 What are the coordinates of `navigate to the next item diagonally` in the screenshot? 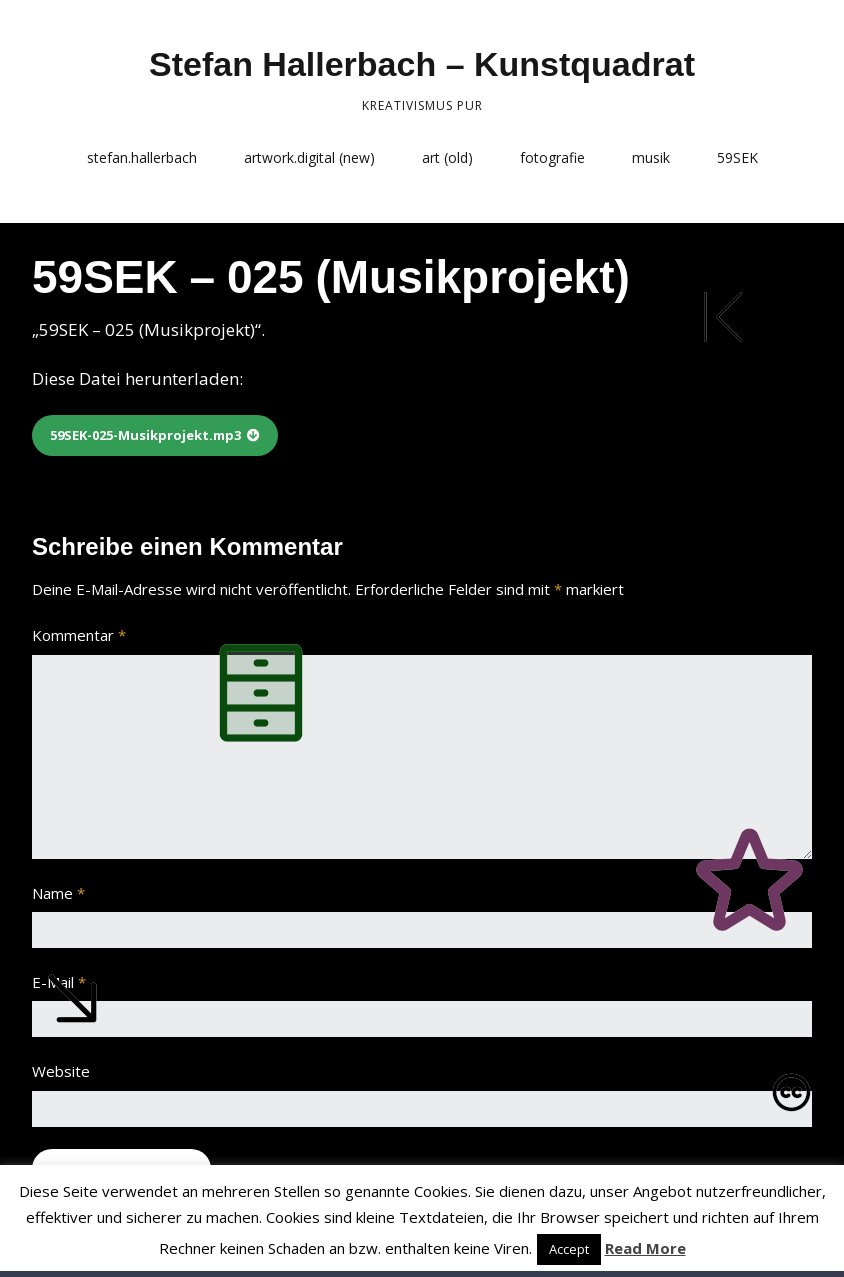 It's located at (72, 998).